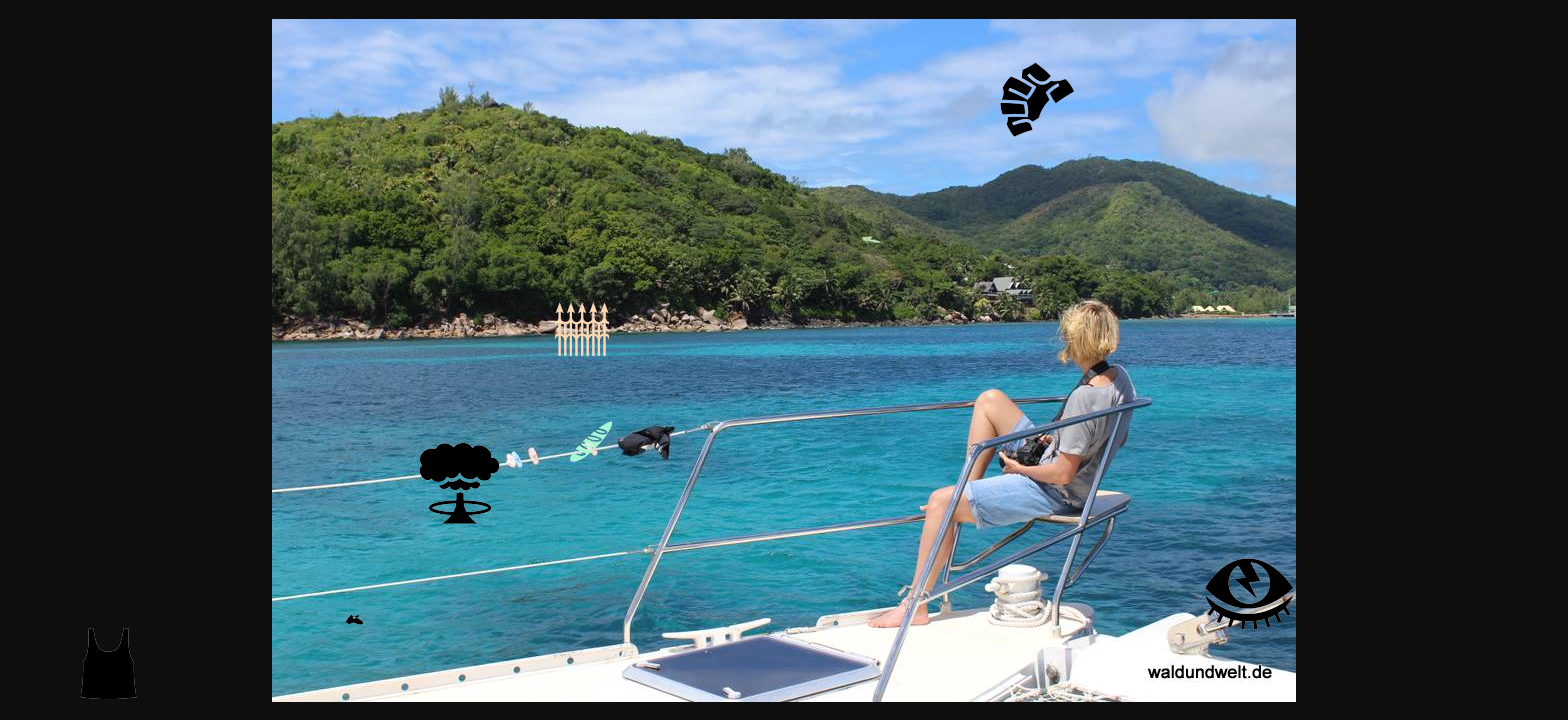  What do you see at coordinates (1249, 594) in the screenshot?
I see `indicates quick view or instant preview mode` at bounding box center [1249, 594].